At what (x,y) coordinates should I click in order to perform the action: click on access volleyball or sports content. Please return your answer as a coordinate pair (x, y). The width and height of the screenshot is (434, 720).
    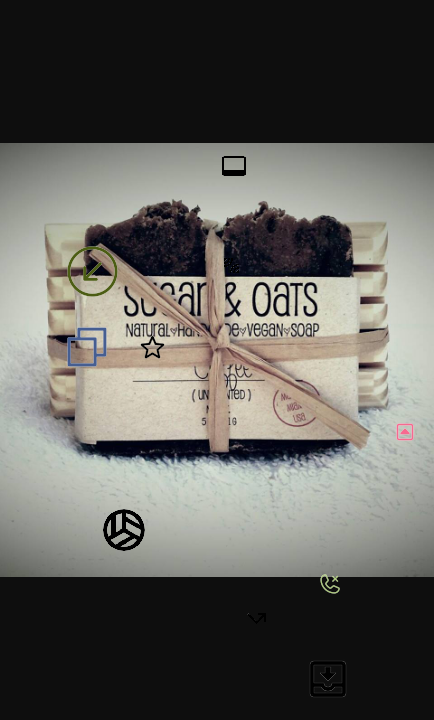
    Looking at the image, I should click on (124, 530).